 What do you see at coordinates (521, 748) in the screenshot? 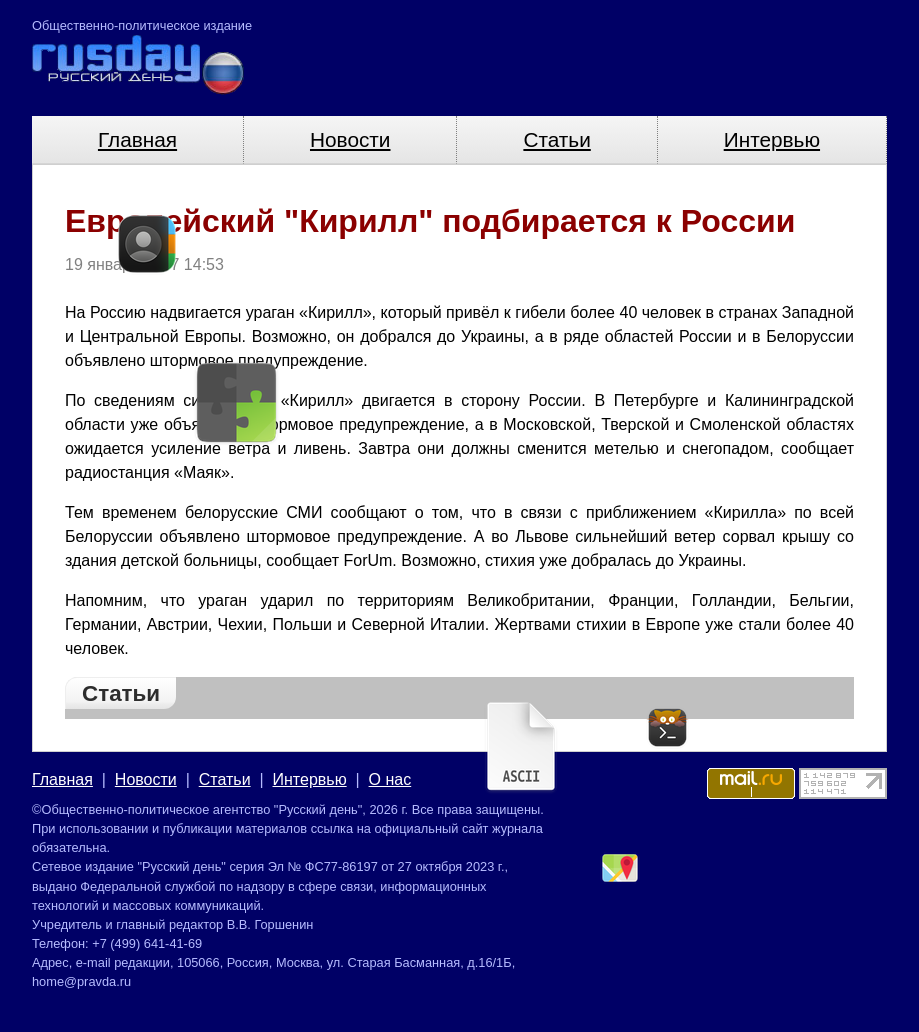
I see `a plain text or ascii file type indicator` at bounding box center [521, 748].